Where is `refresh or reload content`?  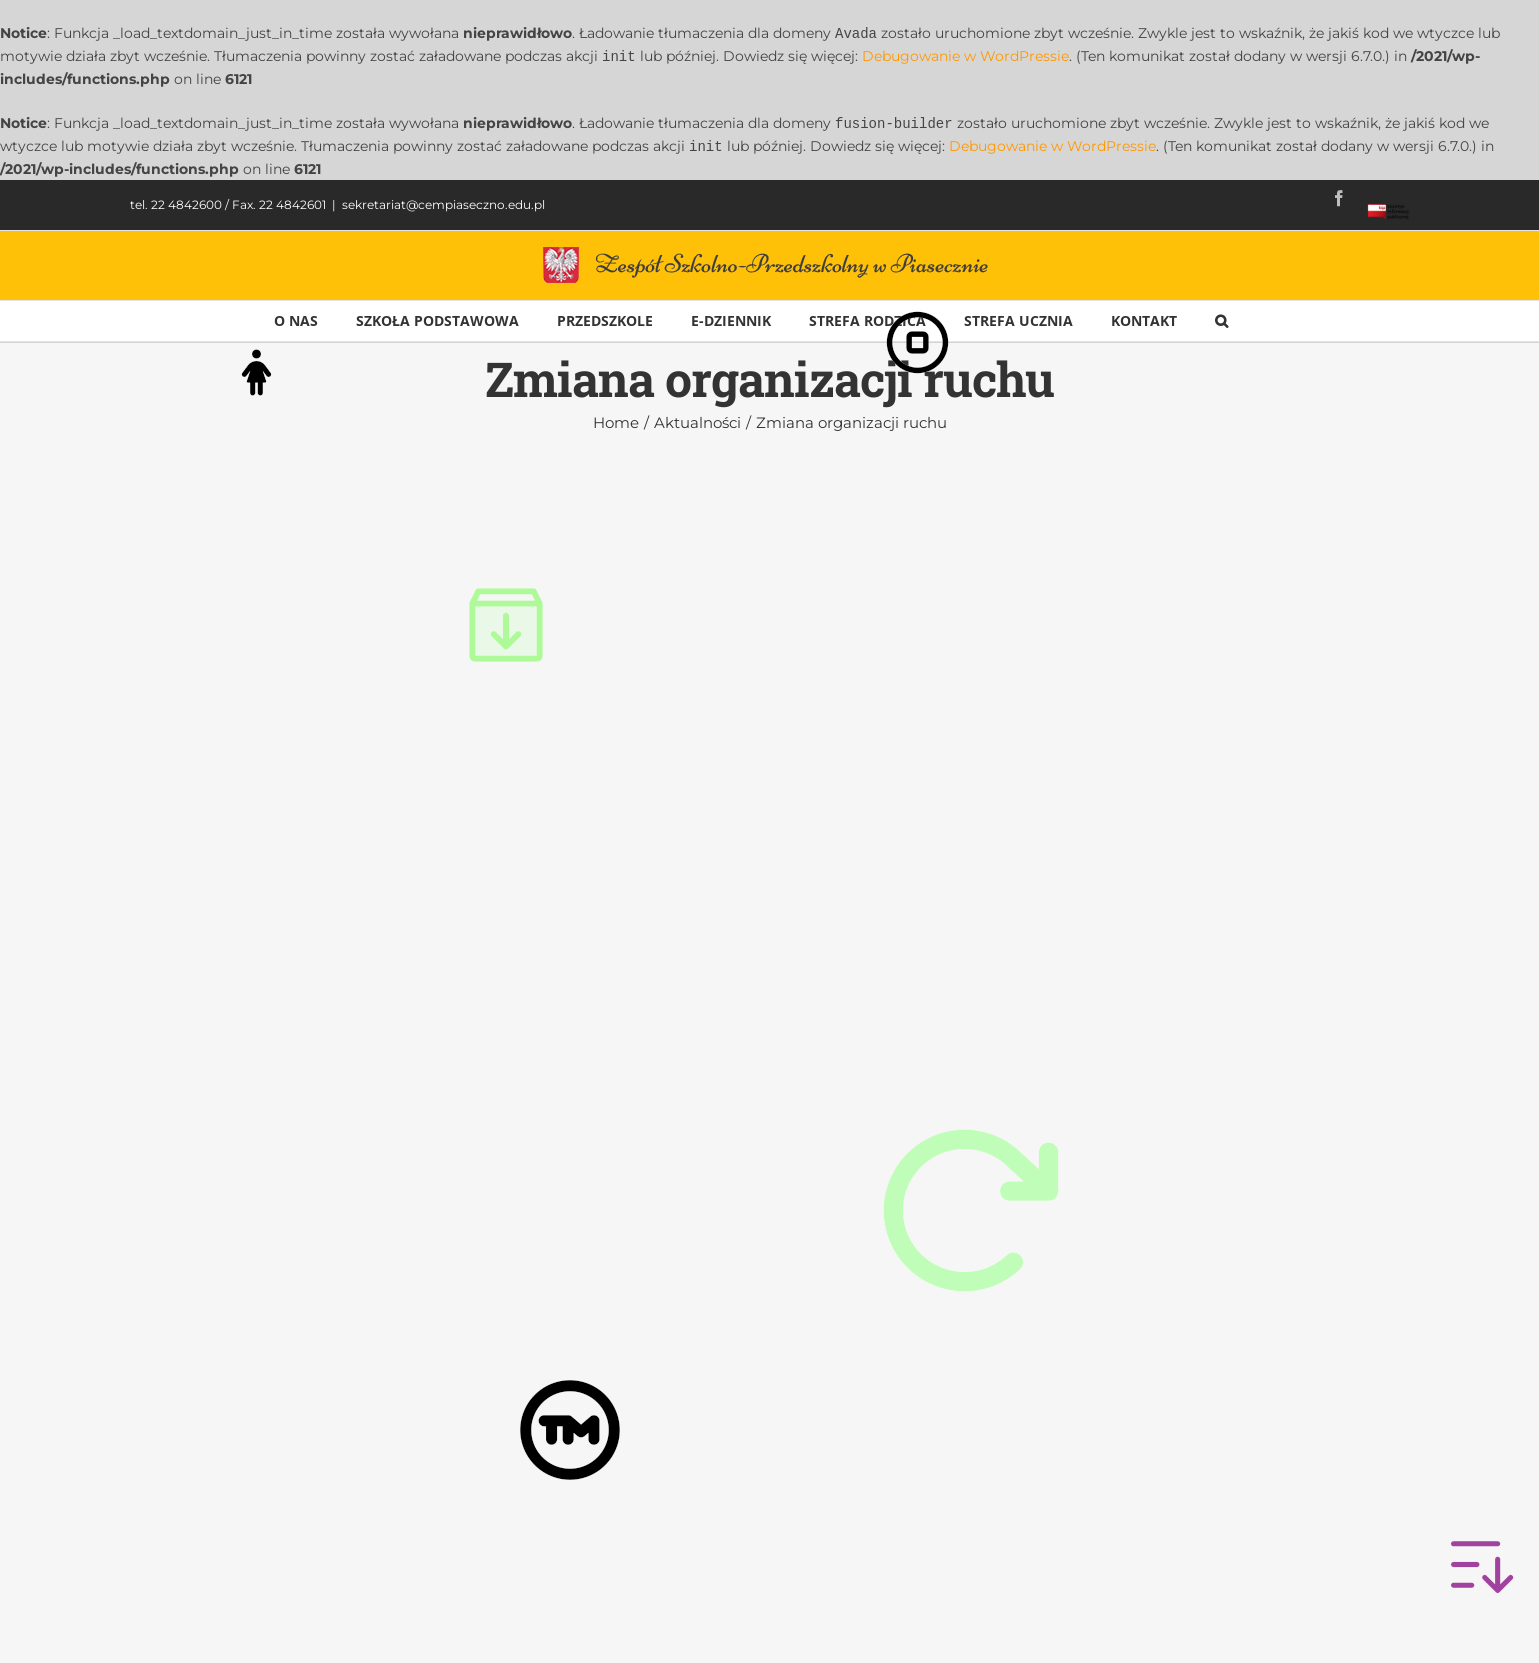
refresh or reload content is located at coordinates (964, 1210).